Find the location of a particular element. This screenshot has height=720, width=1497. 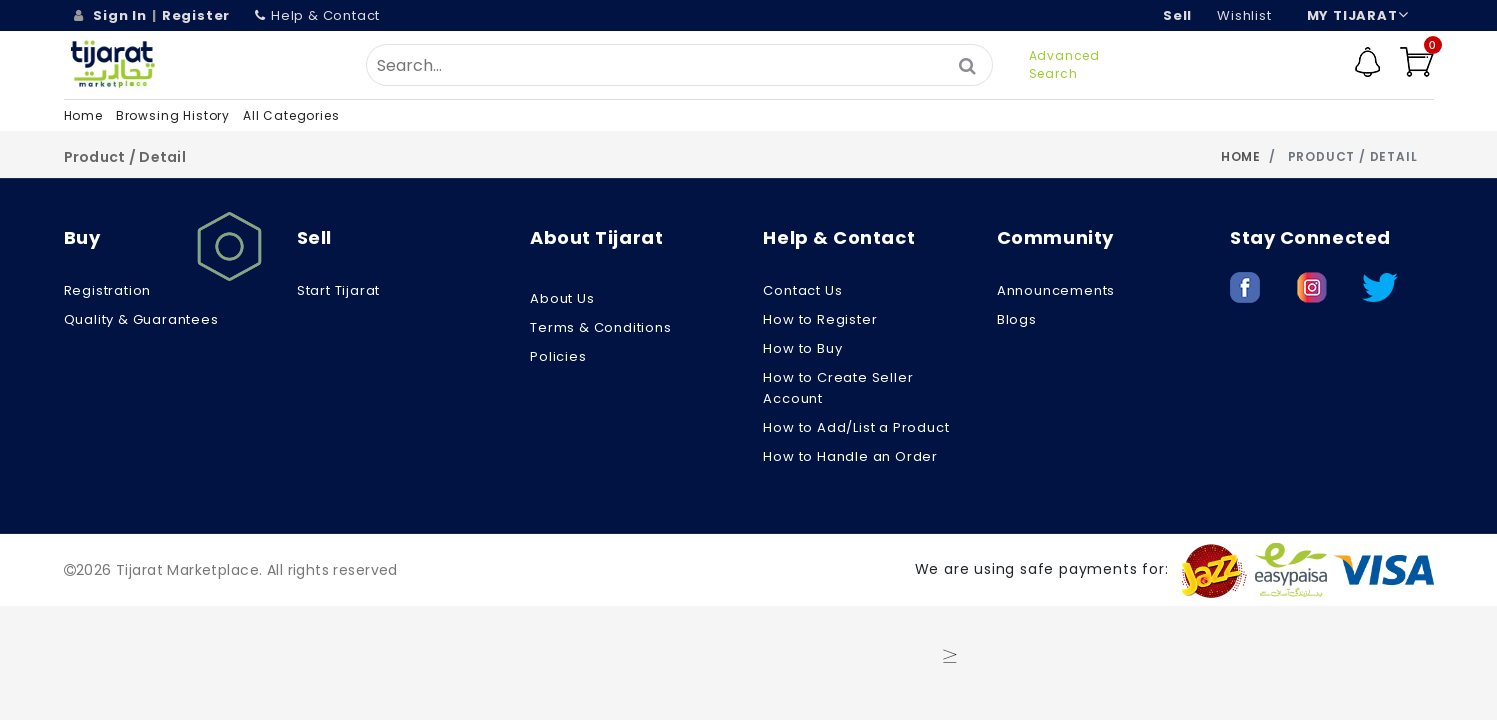

greater than or equal to mathematical operator is located at coordinates (949, 656).